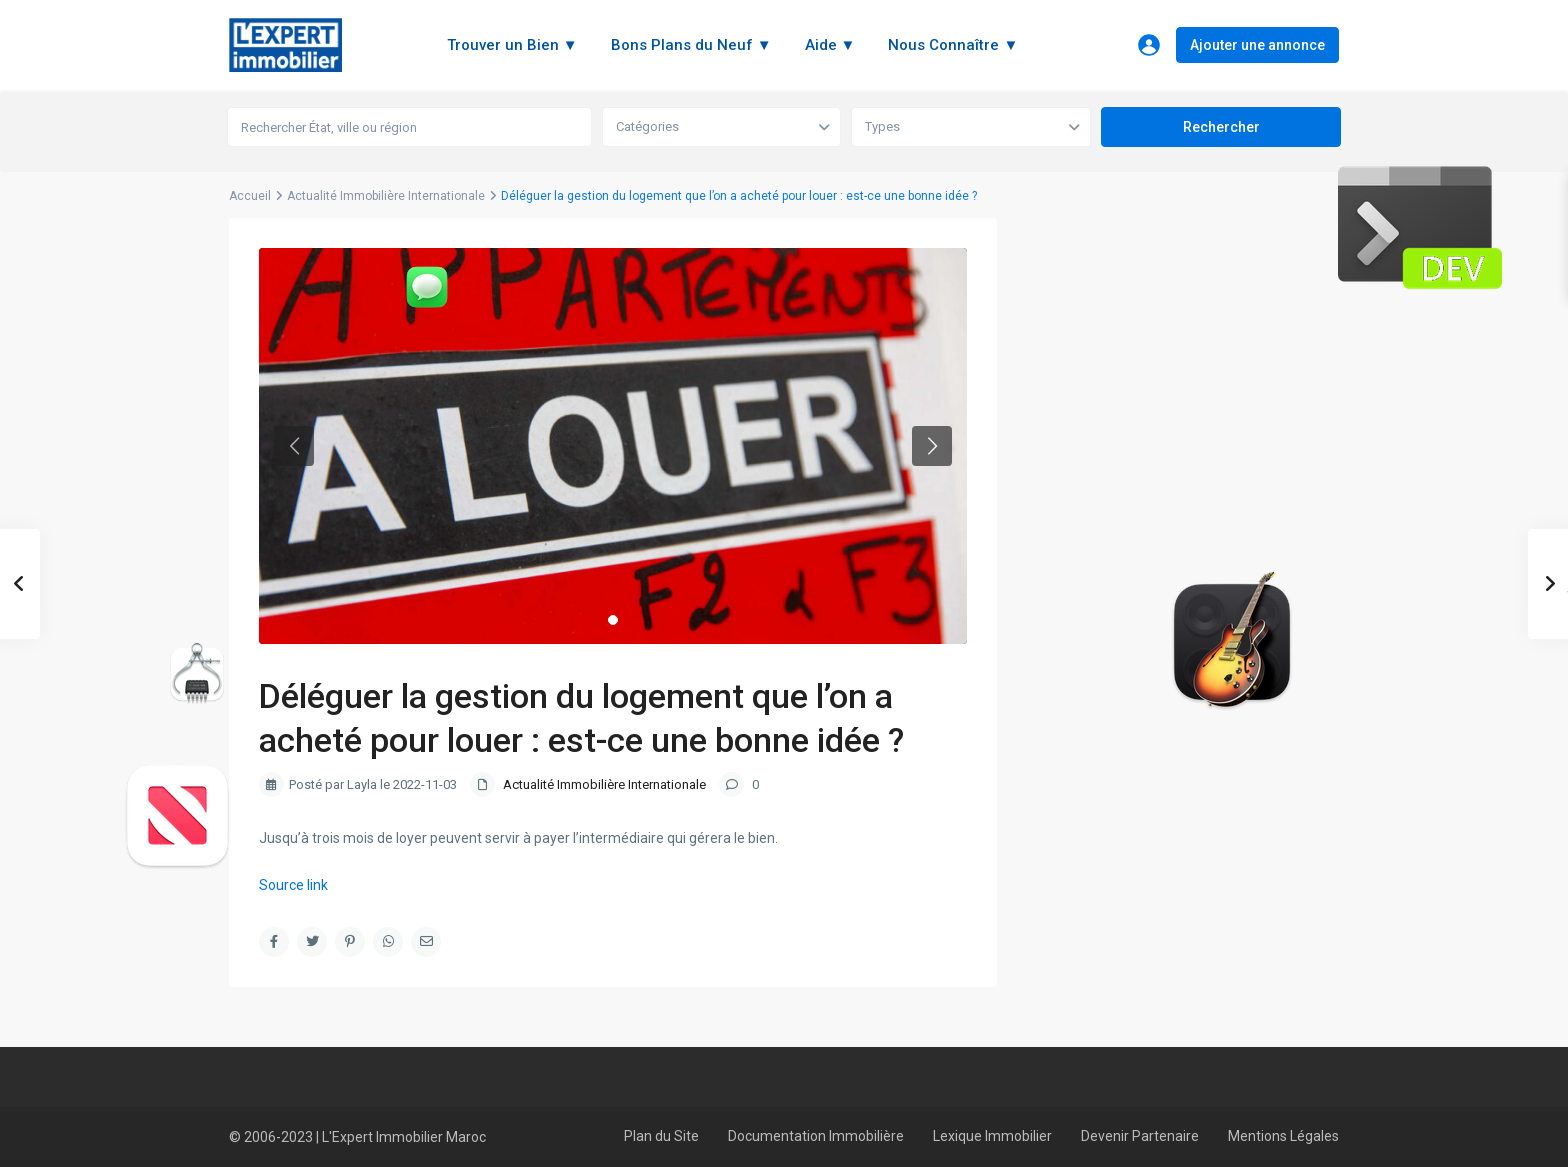 This screenshot has width=1568, height=1167. I want to click on open system information app, so click(197, 674).